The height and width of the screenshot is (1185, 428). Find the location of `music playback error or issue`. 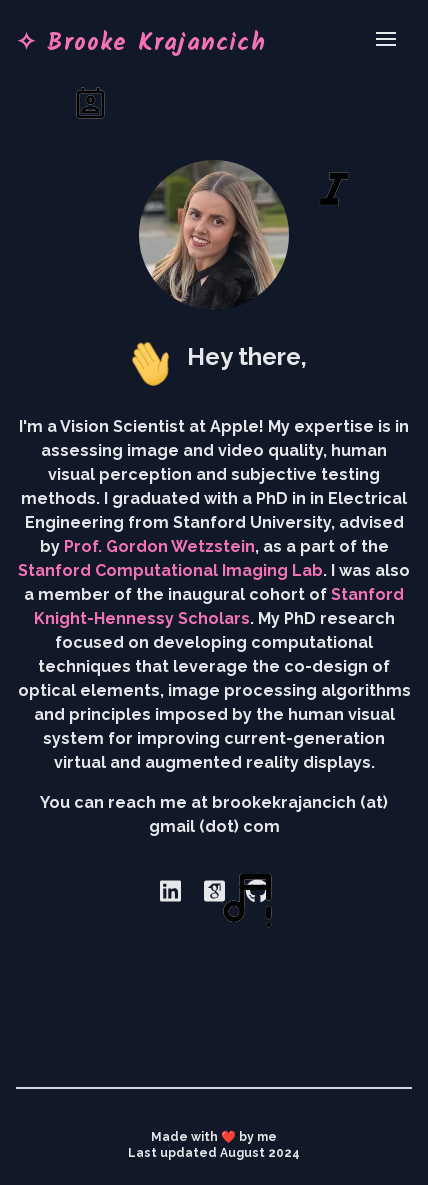

music playback error or issue is located at coordinates (250, 898).